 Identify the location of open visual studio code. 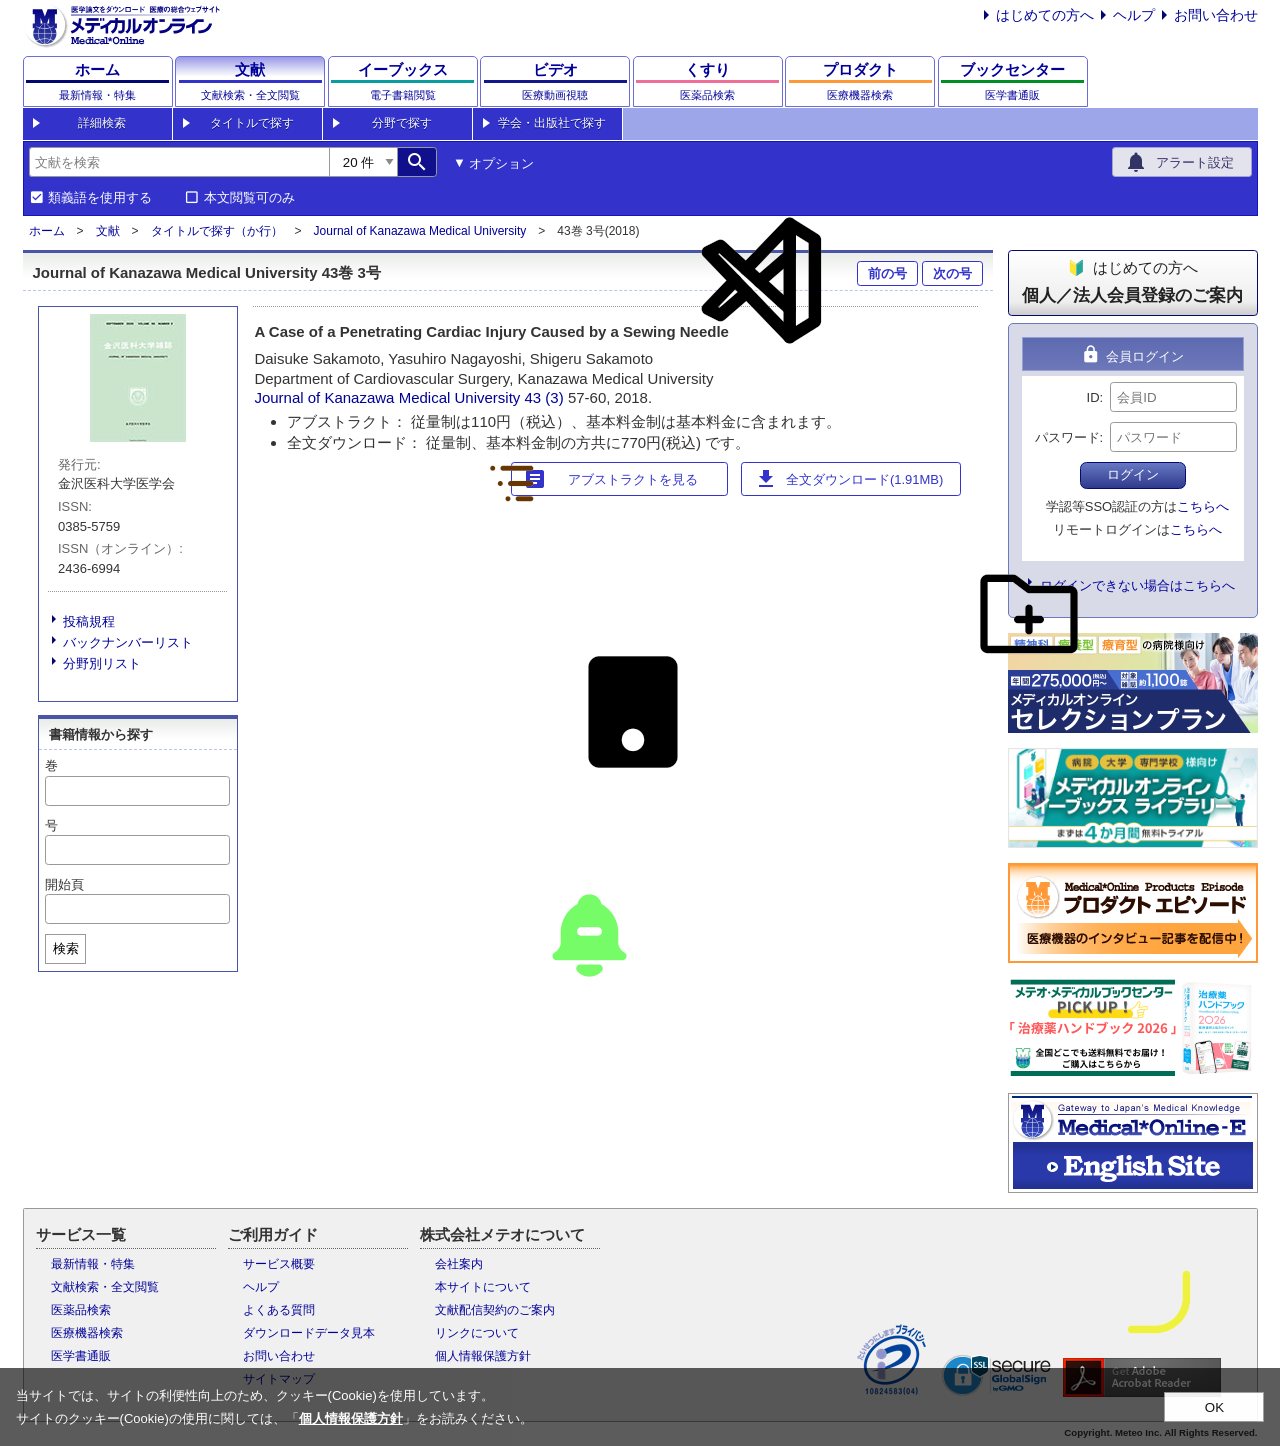
(764, 280).